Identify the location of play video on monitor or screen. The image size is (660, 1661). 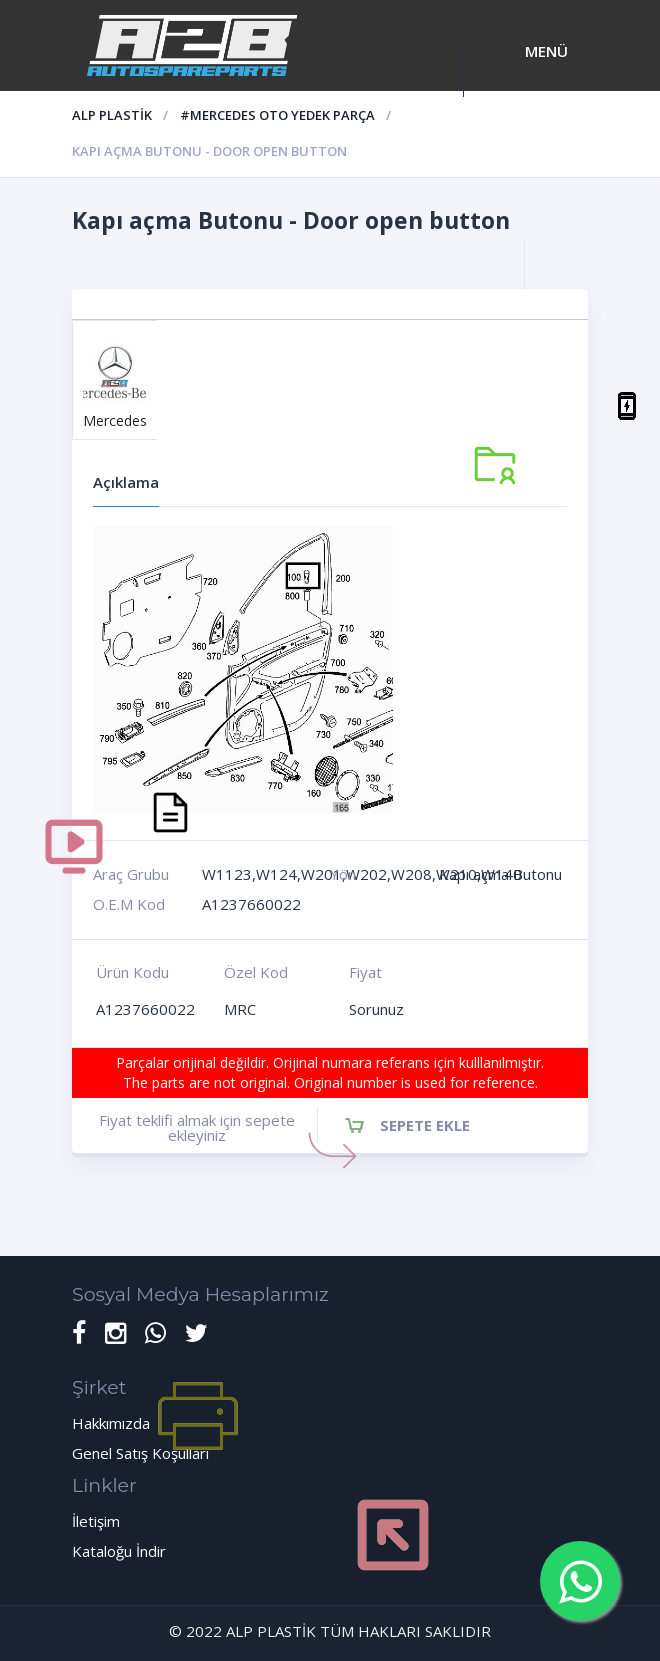
(74, 844).